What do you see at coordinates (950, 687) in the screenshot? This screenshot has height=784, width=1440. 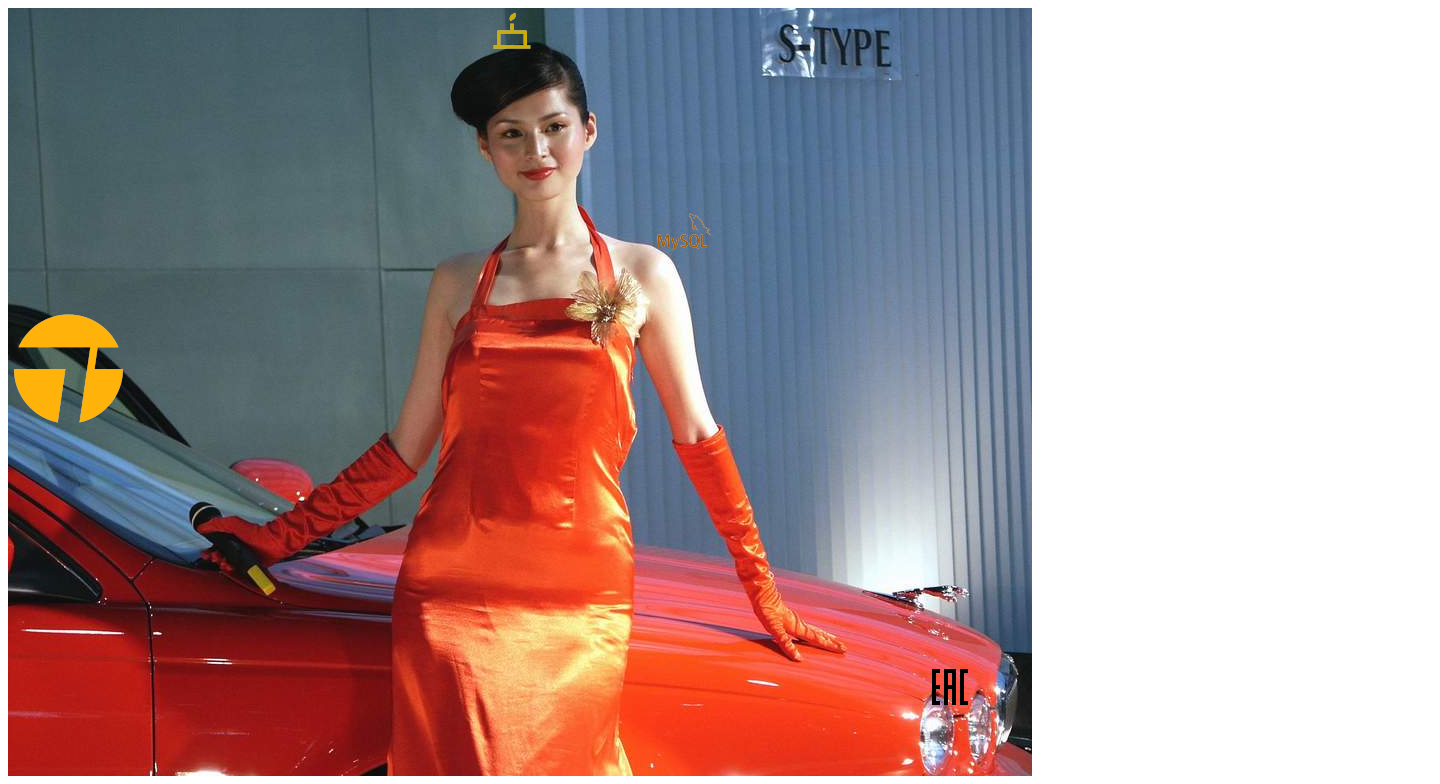 I see `EAC (Eurasian Conformity) certification mark` at bounding box center [950, 687].